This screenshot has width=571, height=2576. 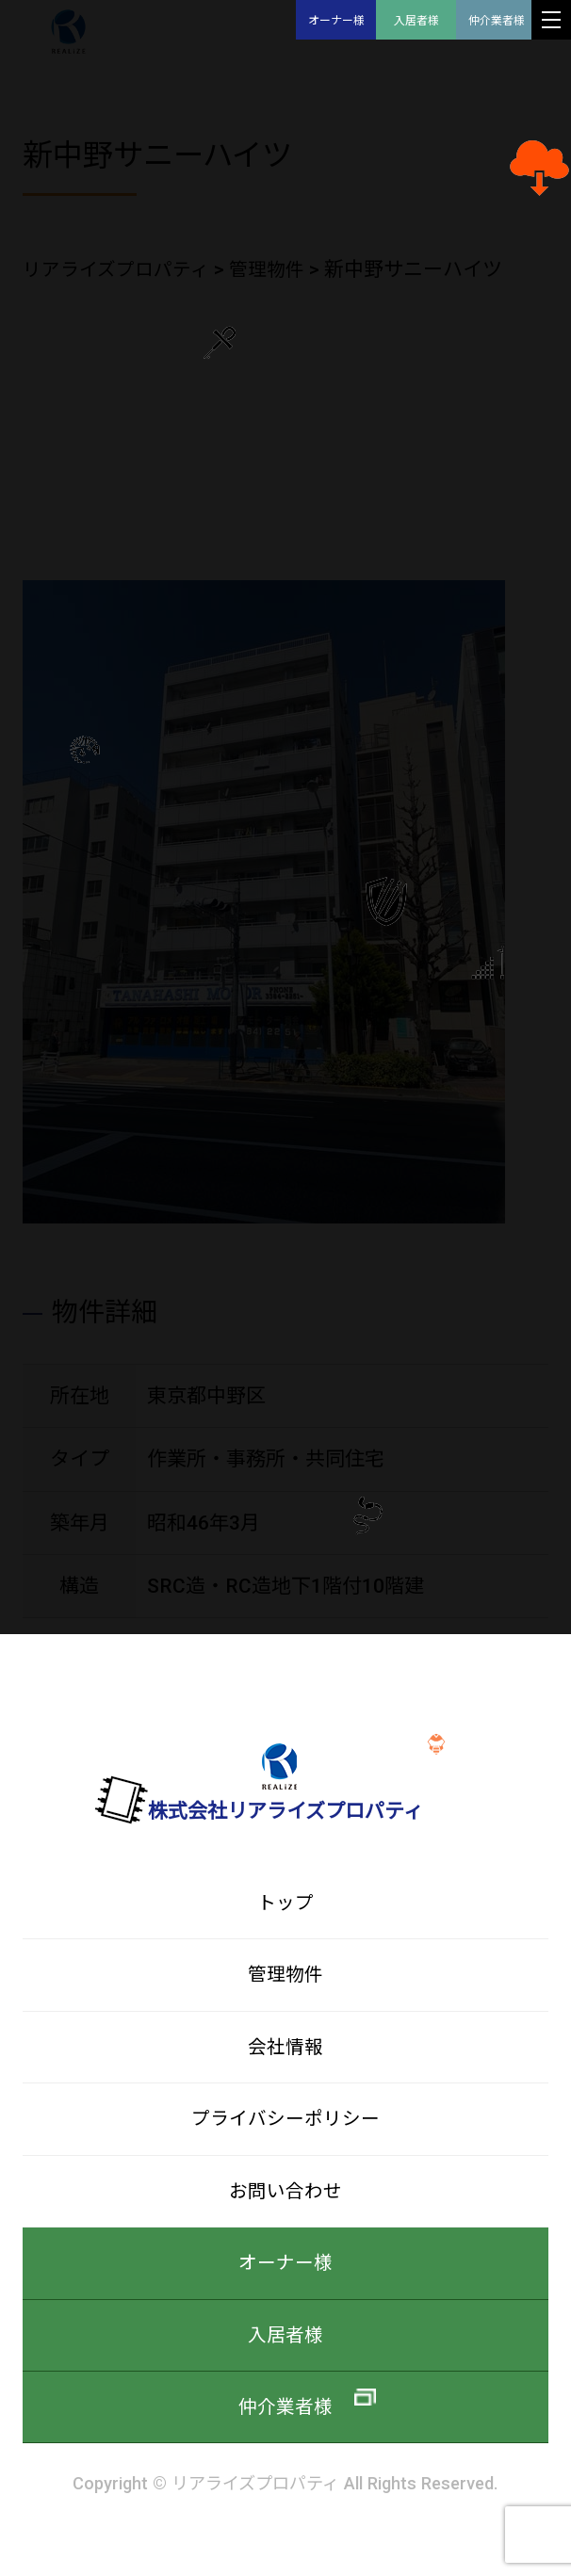 I want to click on access robot or mech customization options, so click(x=436, y=1744).